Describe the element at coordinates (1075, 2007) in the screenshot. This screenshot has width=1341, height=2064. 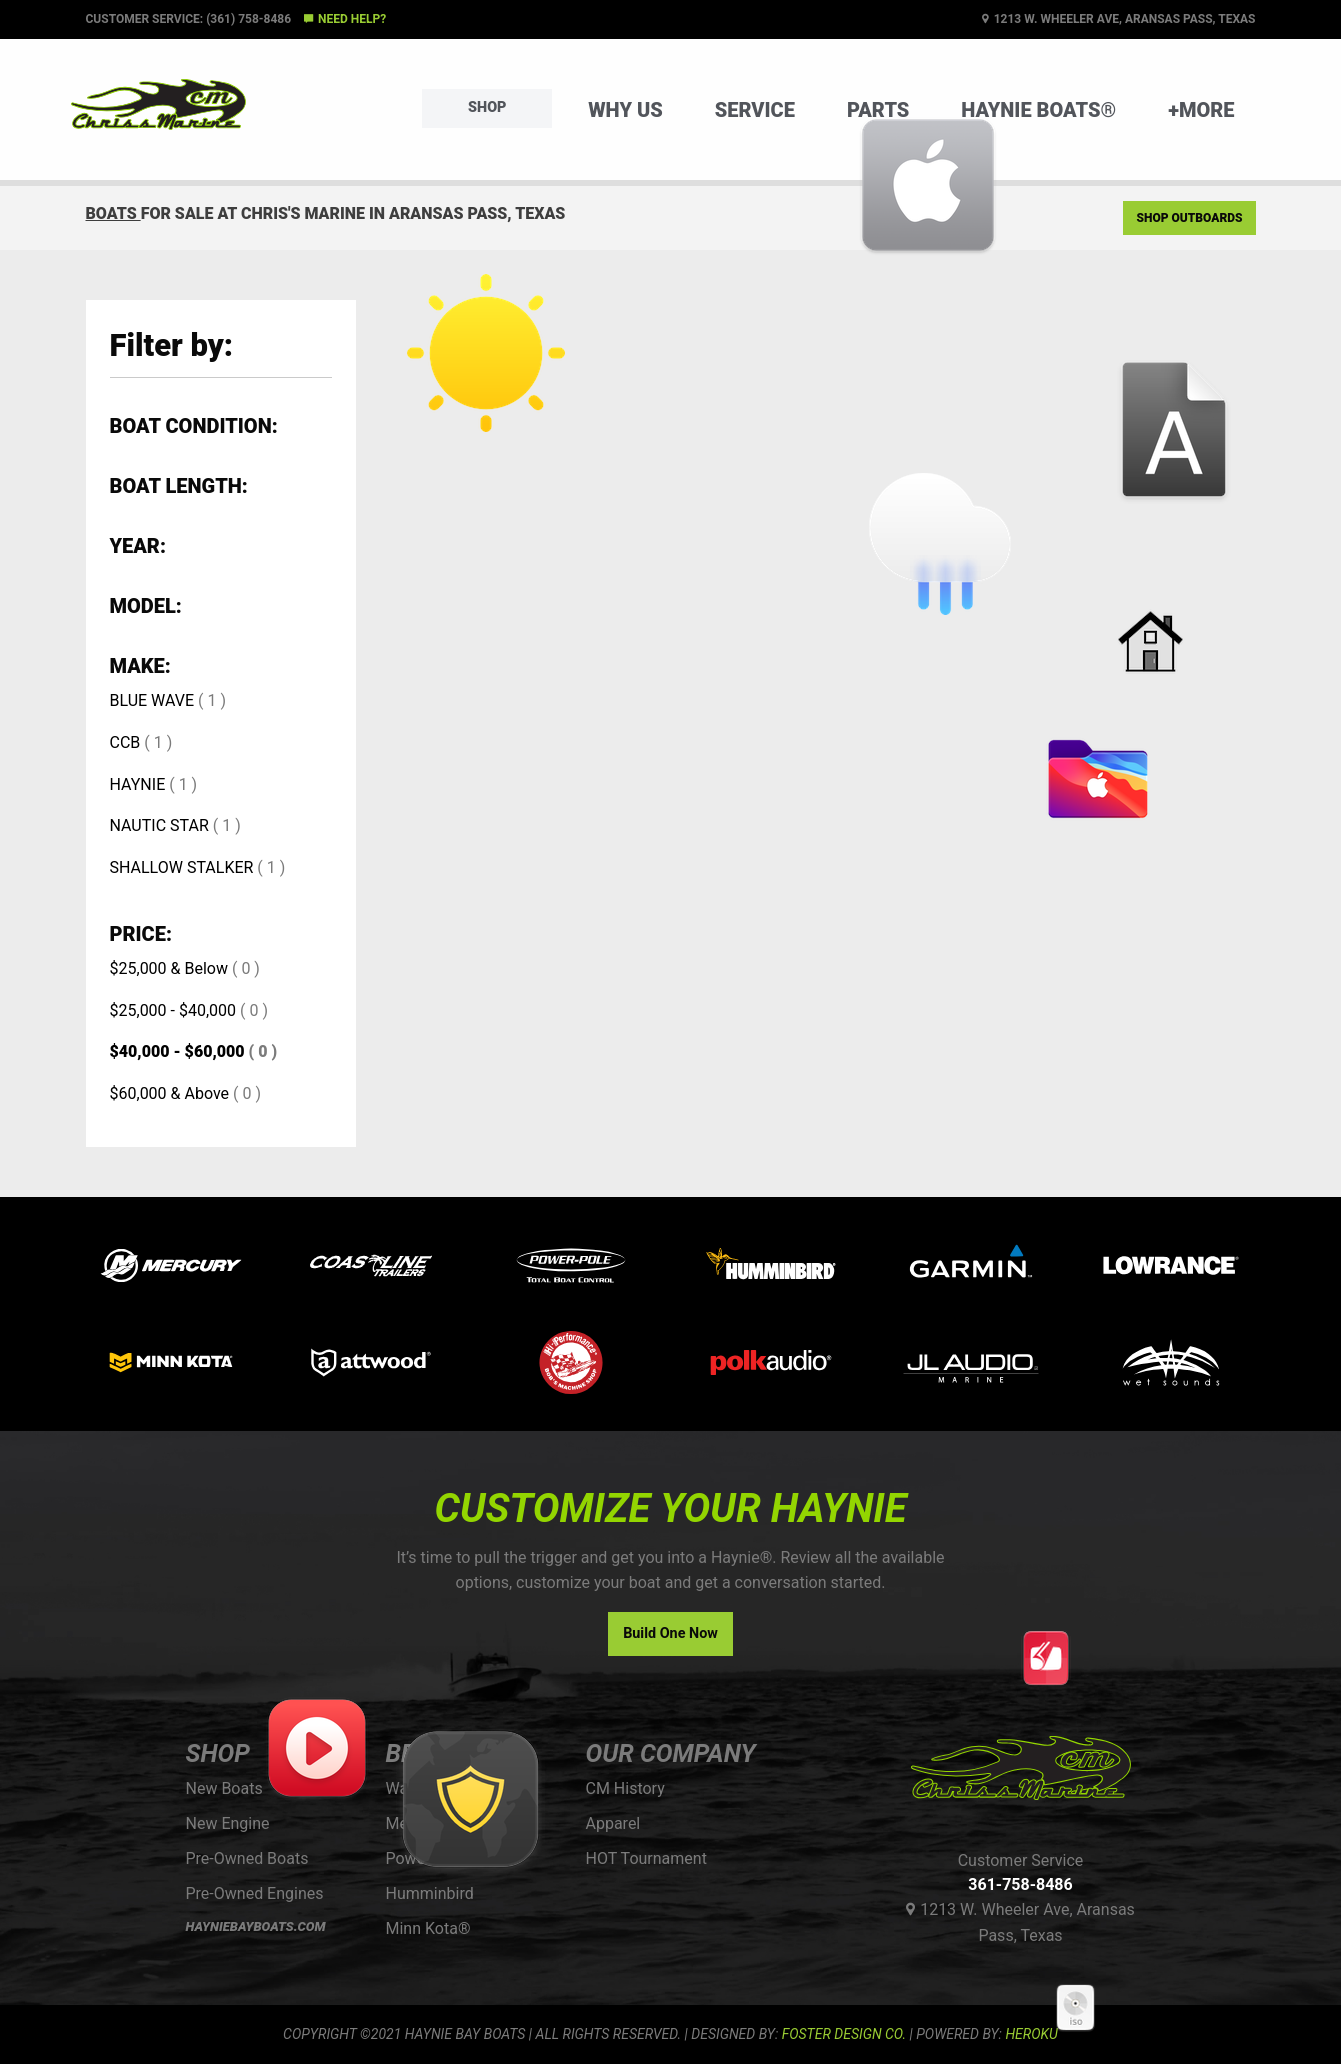
I see `indicates a CD/DVD disc image file (.iso)` at that location.